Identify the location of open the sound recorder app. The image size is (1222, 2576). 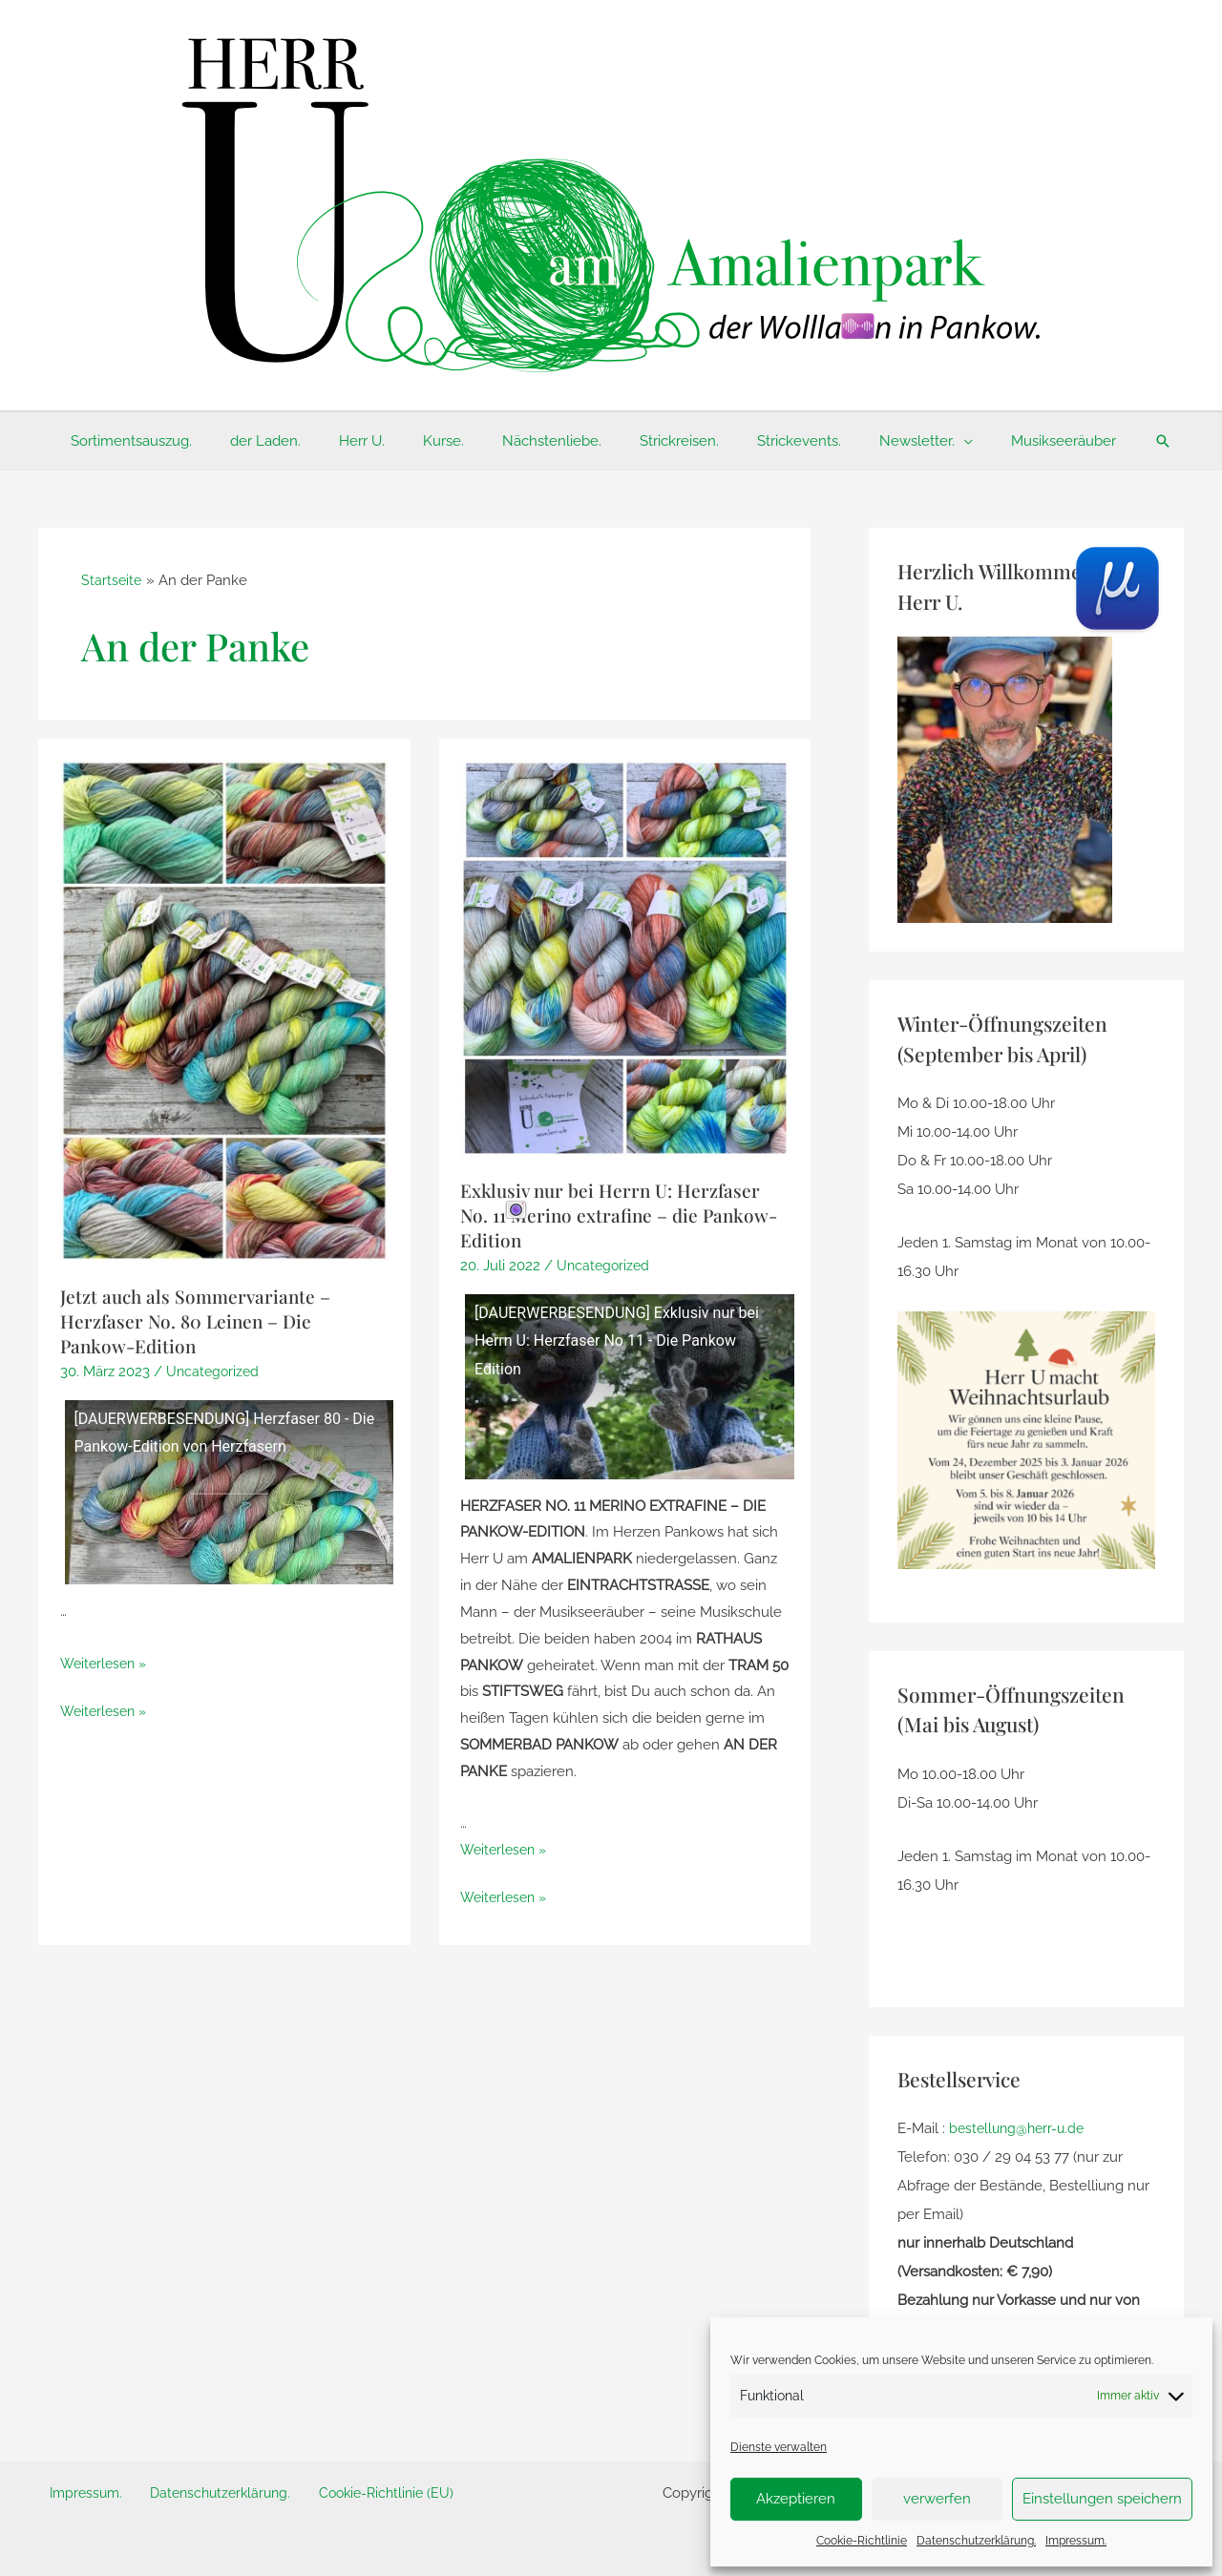
(857, 325).